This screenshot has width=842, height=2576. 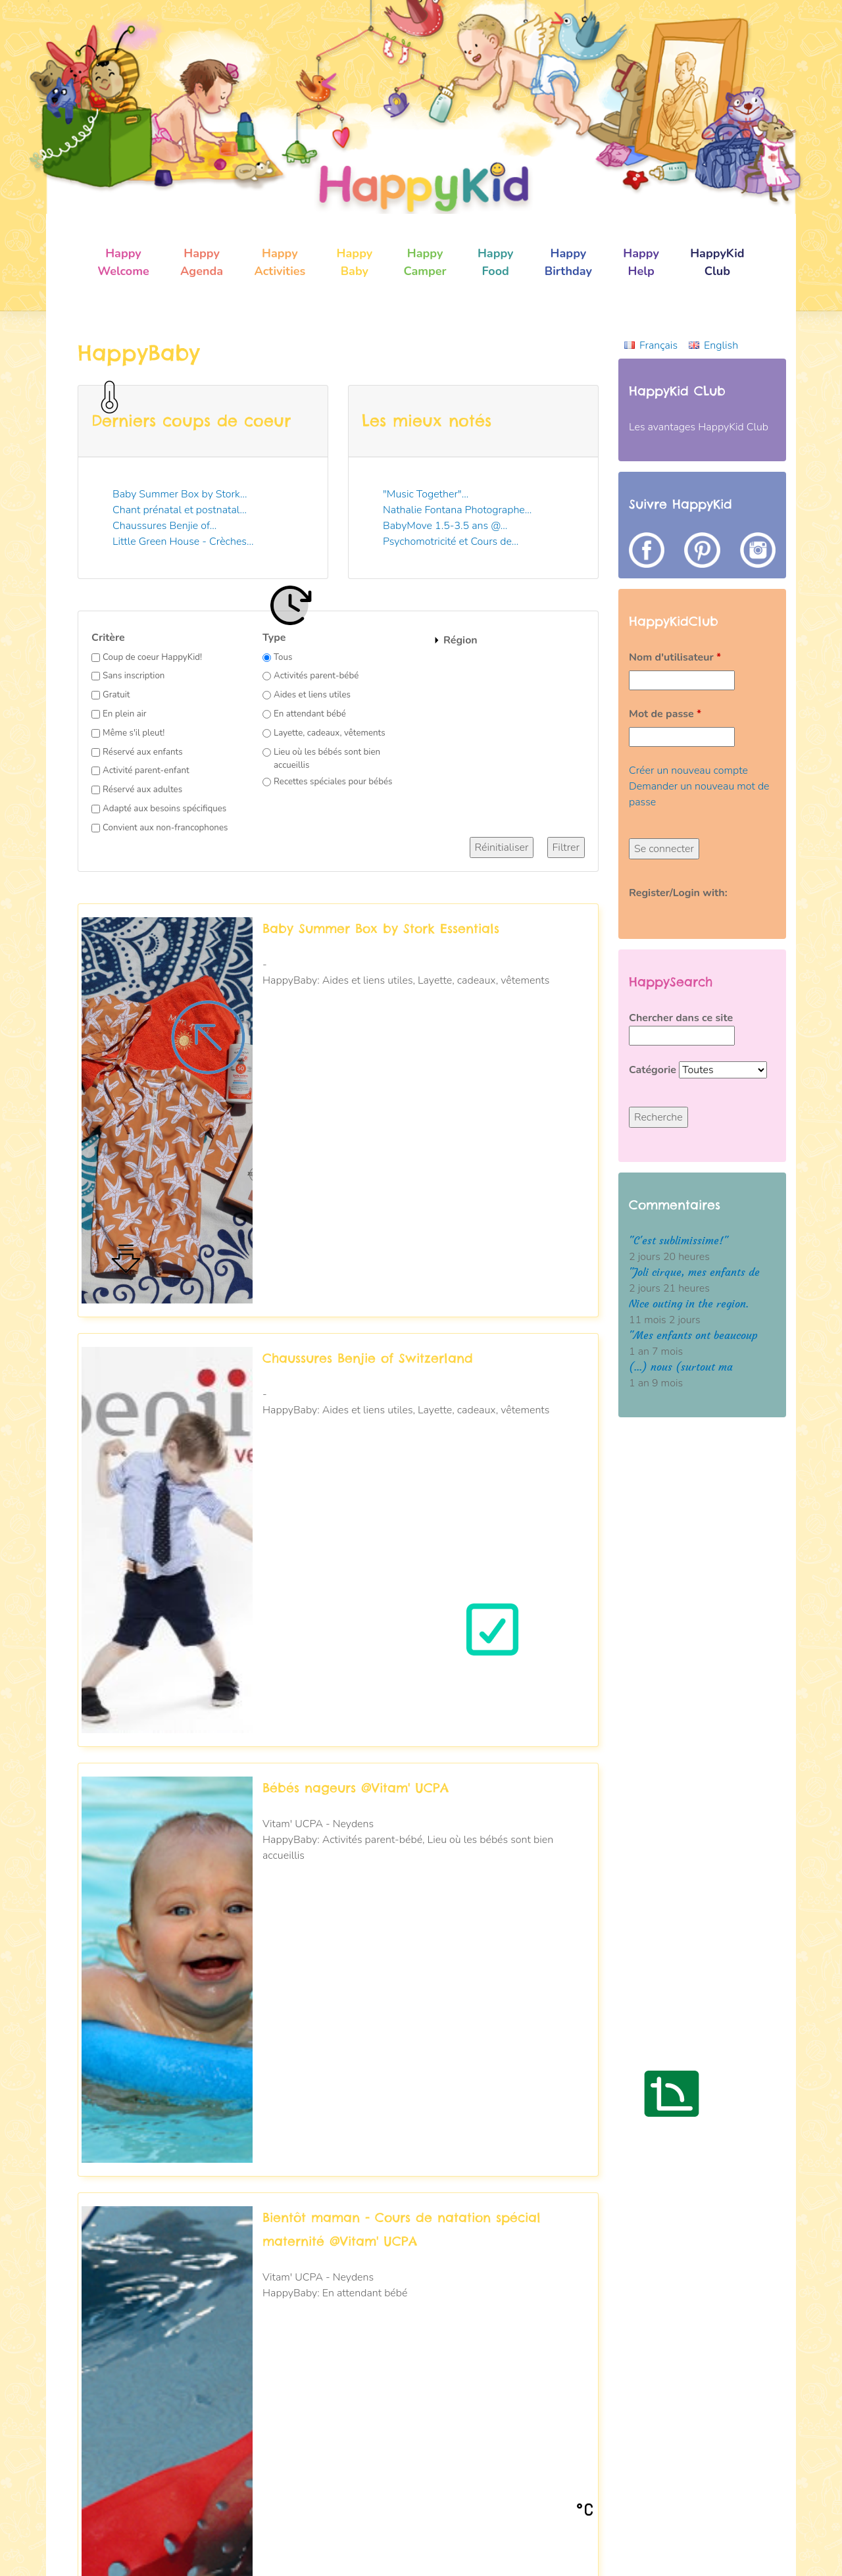 I want to click on navigate back to previous screen, so click(x=208, y=1037).